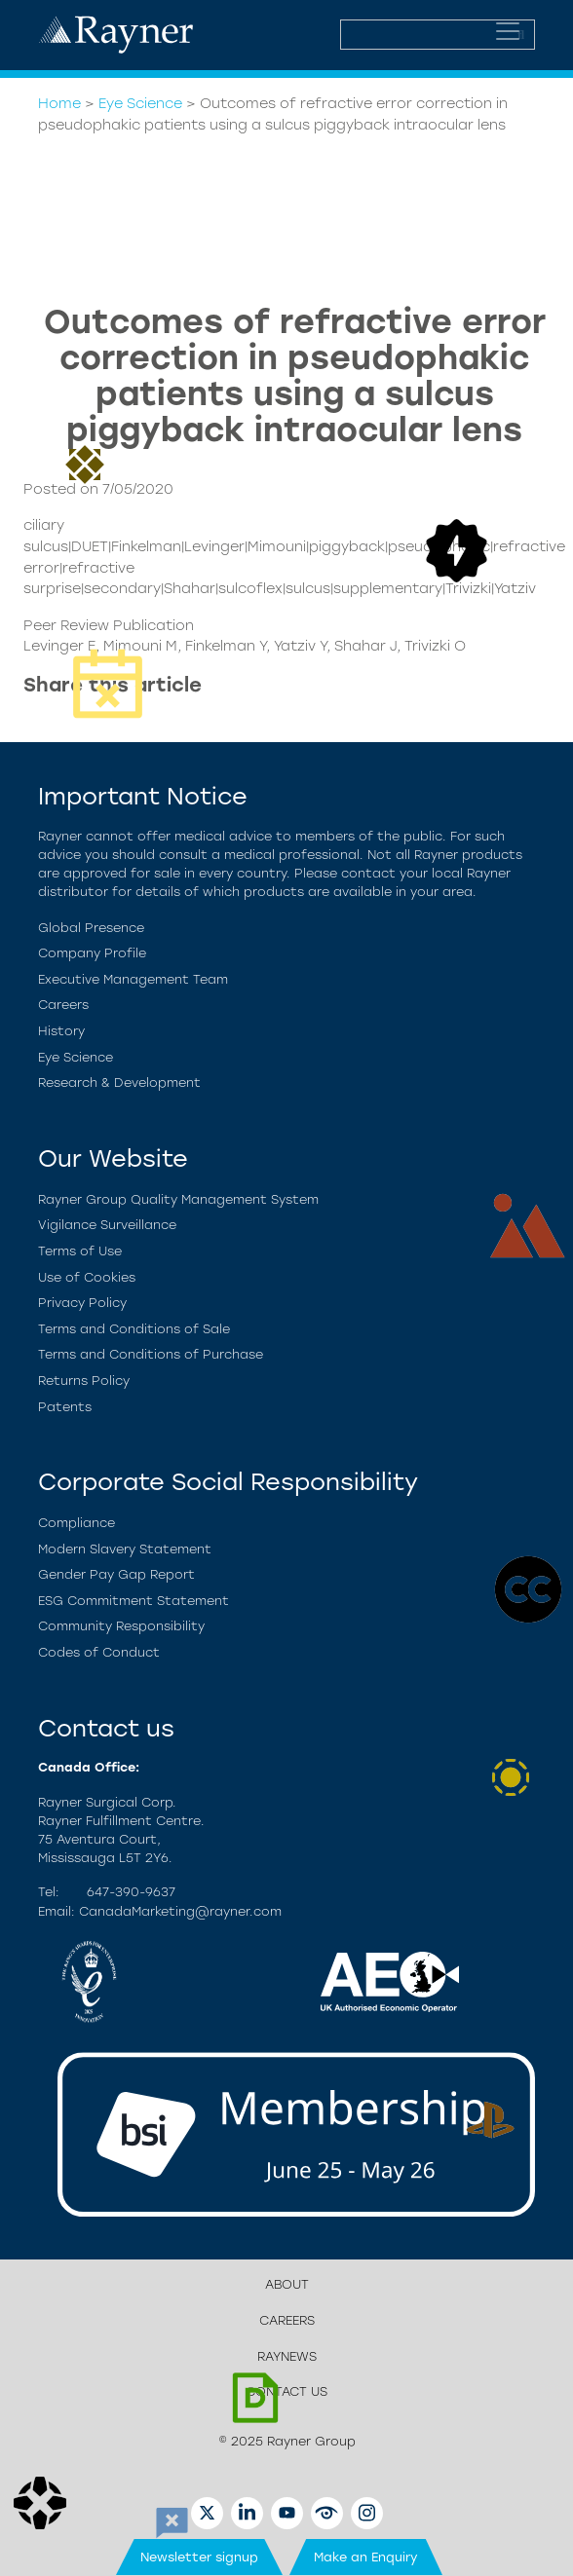  Describe the element at coordinates (172, 2521) in the screenshot. I see `delete a conversation` at that location.